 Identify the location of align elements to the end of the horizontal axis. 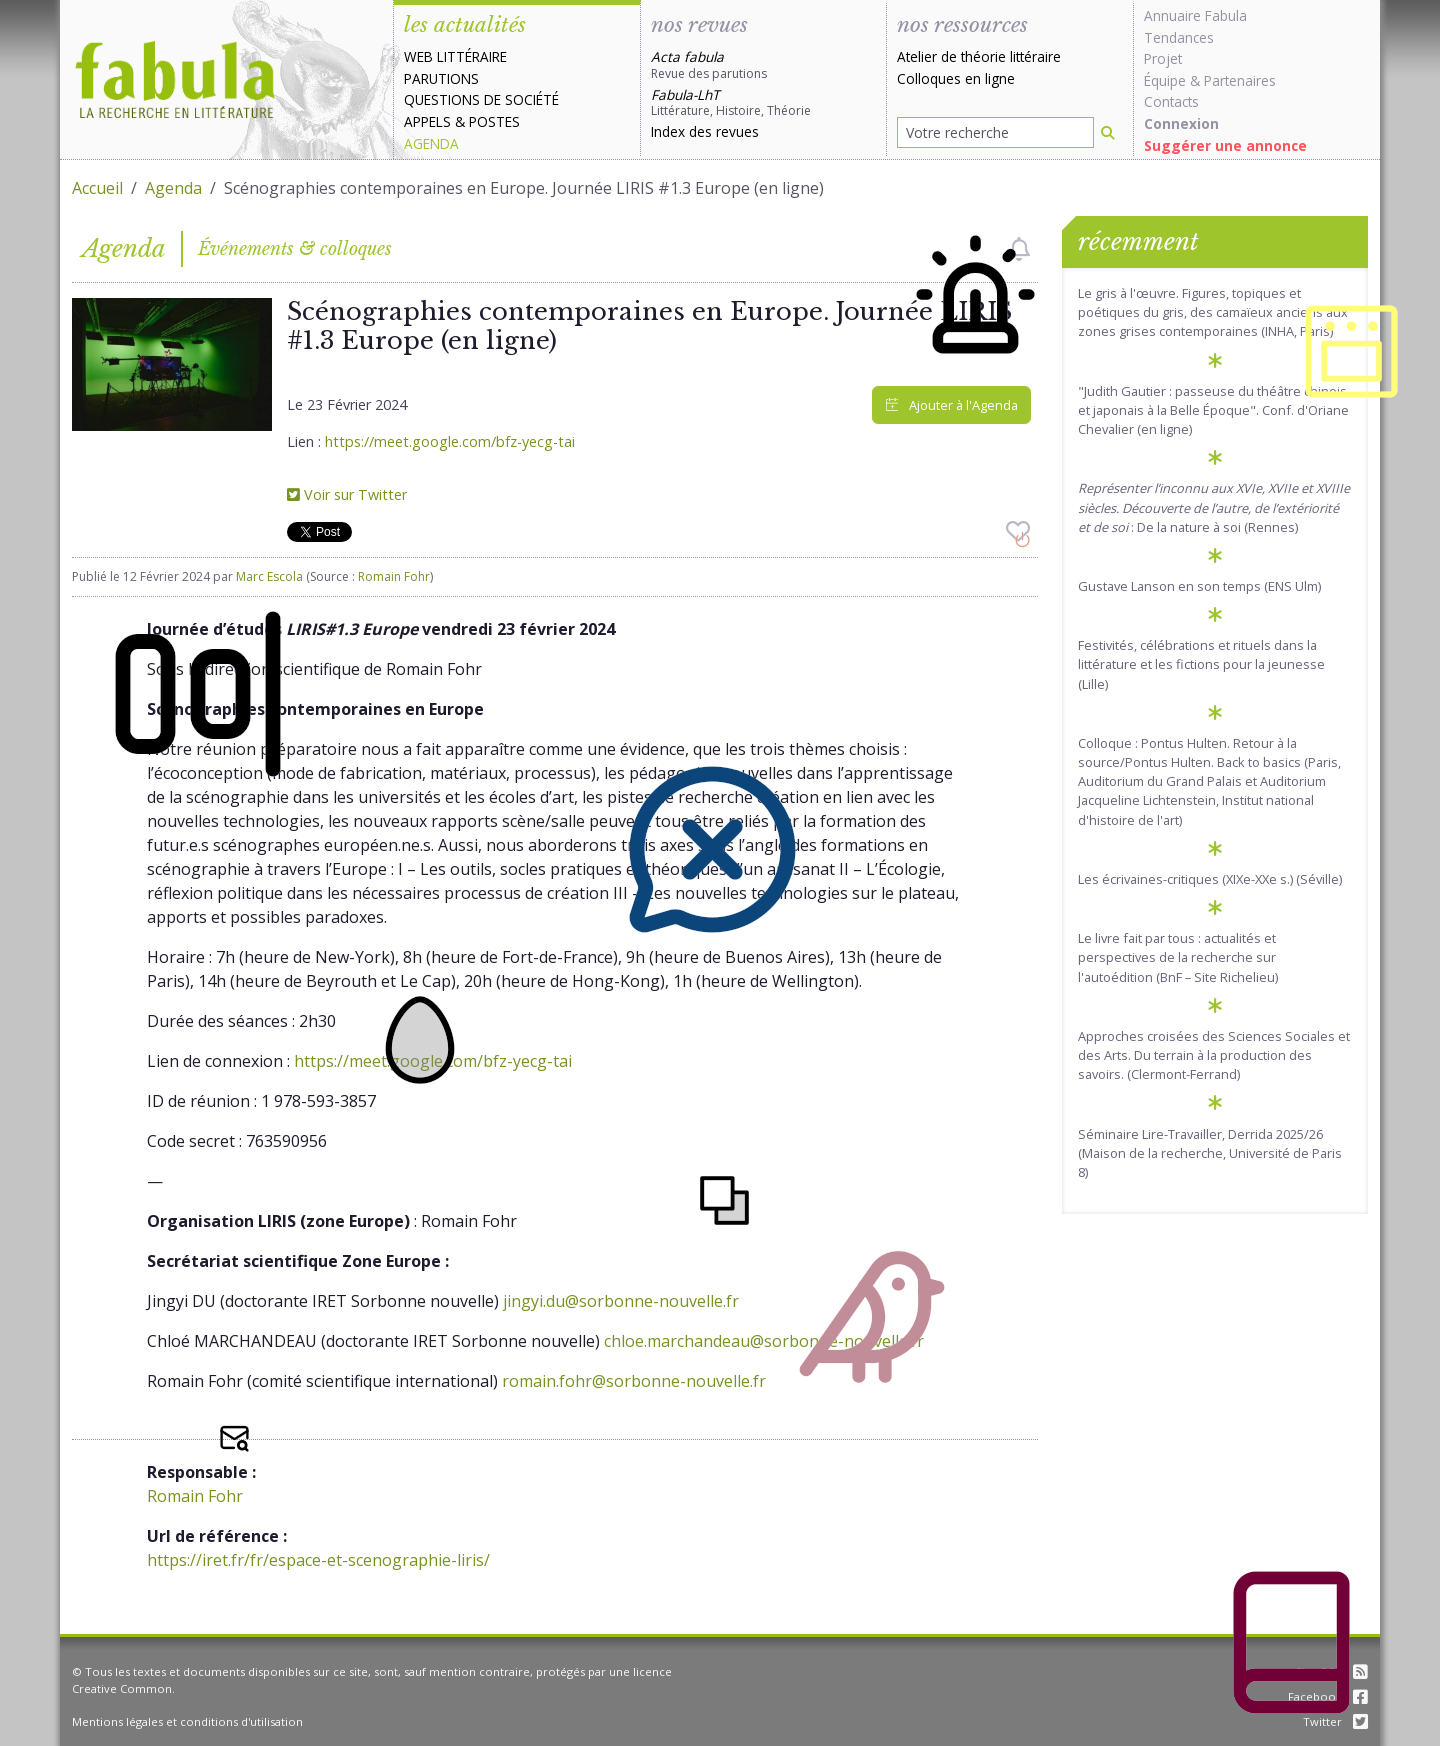
(198, 694).